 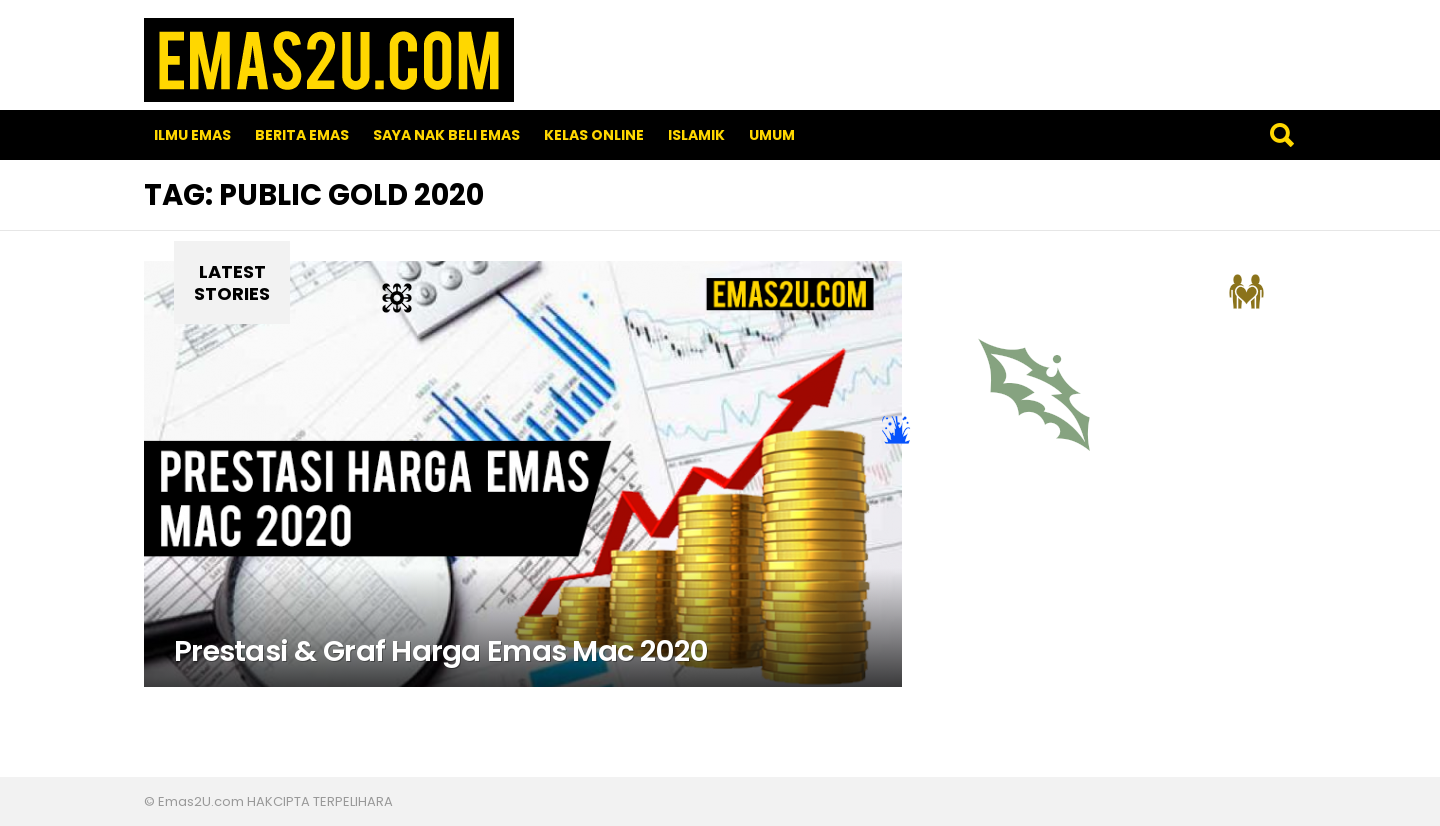 What do you see at coordinates (397, 298) in the screenshot?
I see `expand or distribute content in all directions` at bounding box center [397, 298].